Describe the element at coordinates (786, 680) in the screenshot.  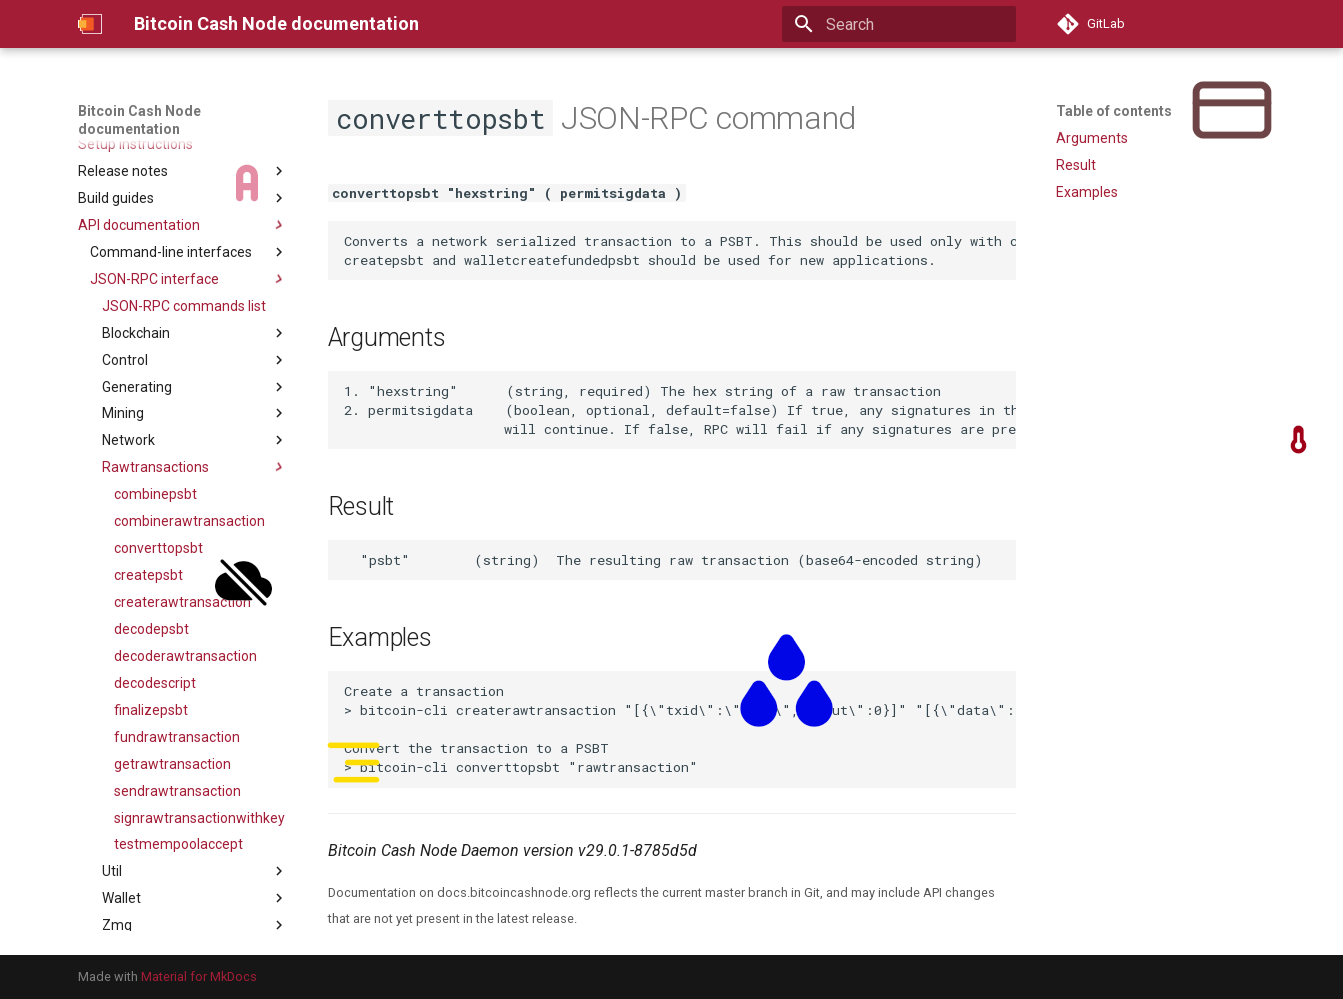
I see `adjust humidity or moisture settings` at that location.